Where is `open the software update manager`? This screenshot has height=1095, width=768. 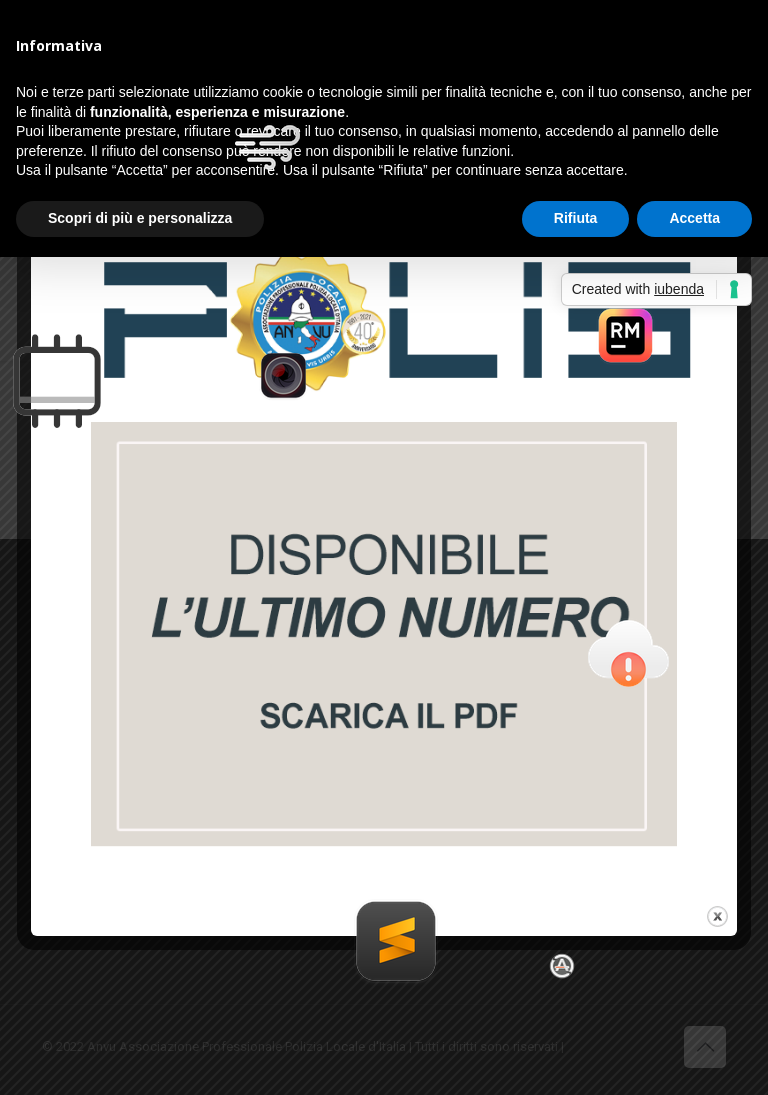
open the software update manager is located at coordinates (562, 966).